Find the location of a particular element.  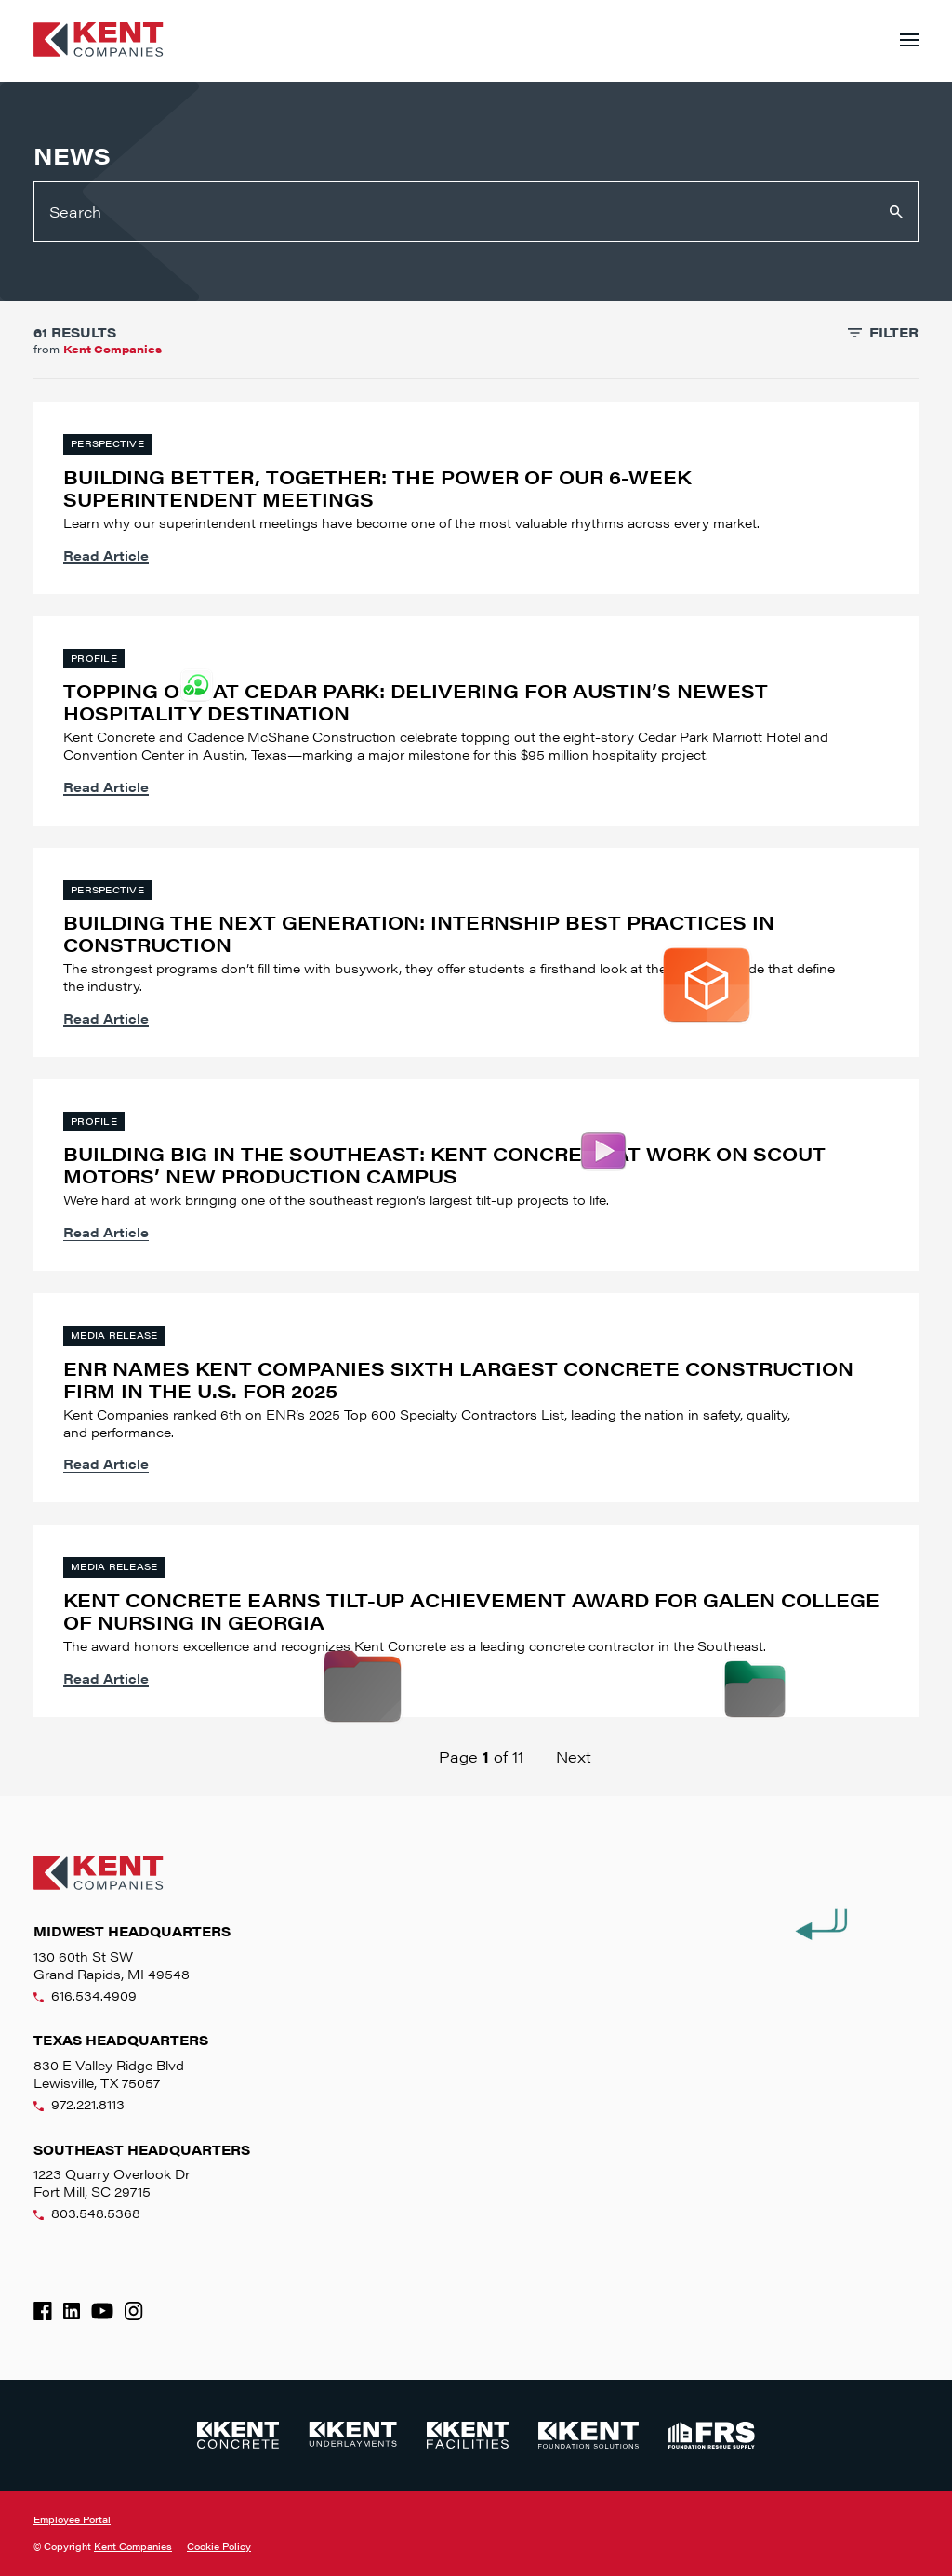

collaboration or screen sharing request approved is located at coordinates (196, 684).